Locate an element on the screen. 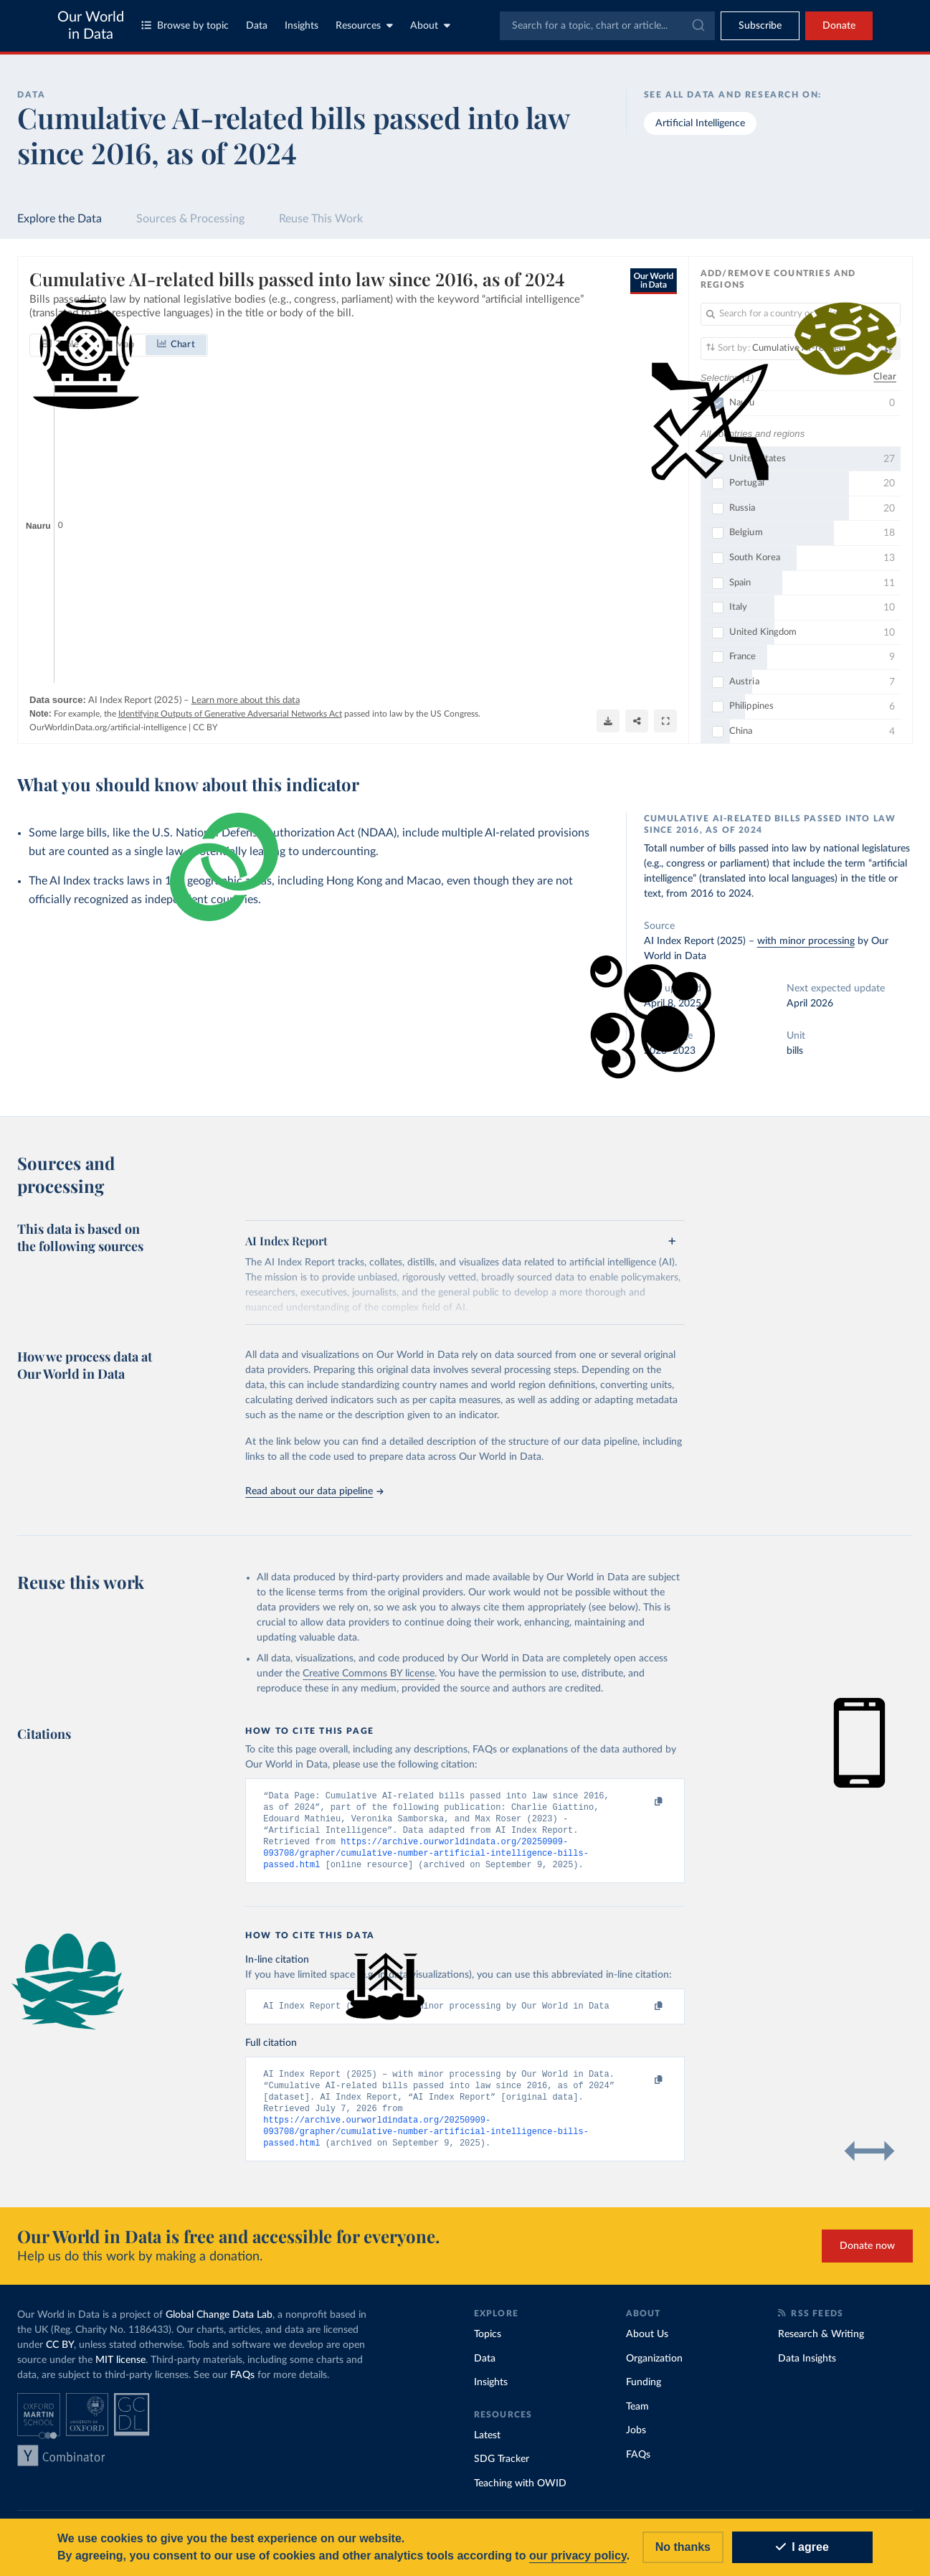  view linked or connected accounts is located at coordinates (224, 867).